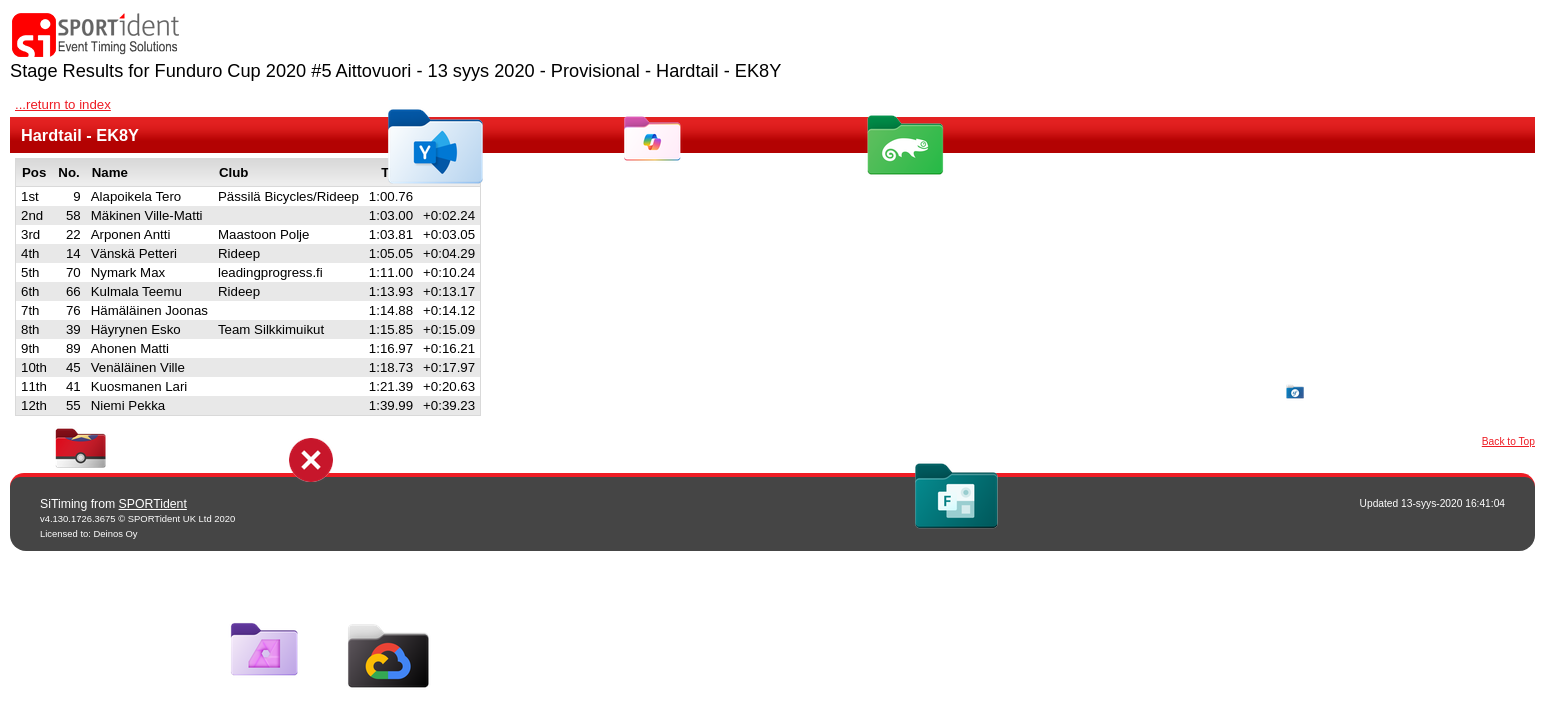 This screenshot has width=1545, height=720. Describe the element at coordinates (905, 147) in the screenshot. I see `open the openSUSE linux files folder` at that location.